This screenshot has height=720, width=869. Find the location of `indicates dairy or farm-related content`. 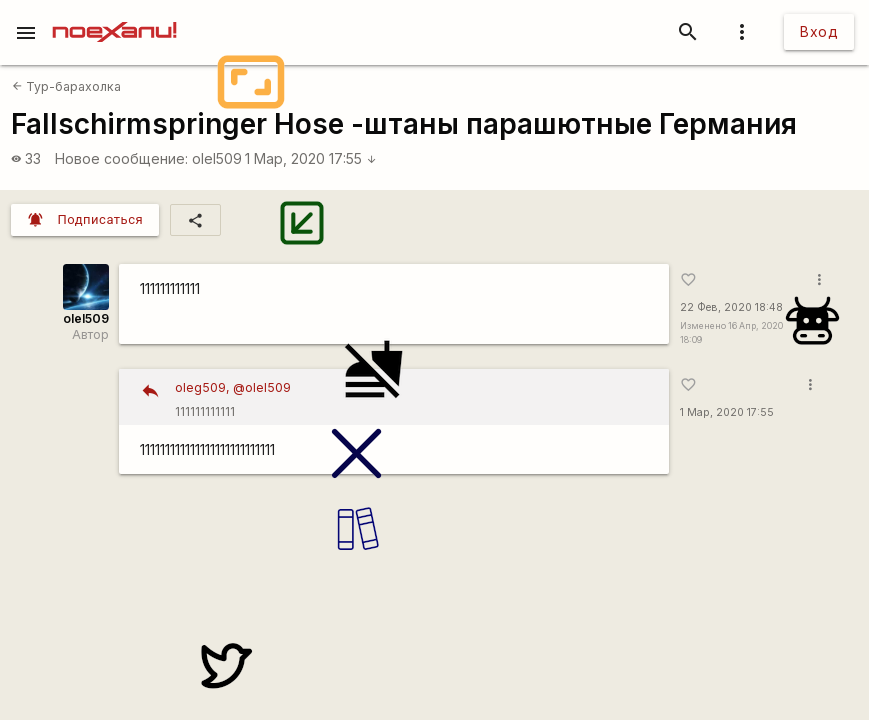

indicates dairy or farm-related content is located at coordinates (812, 321).